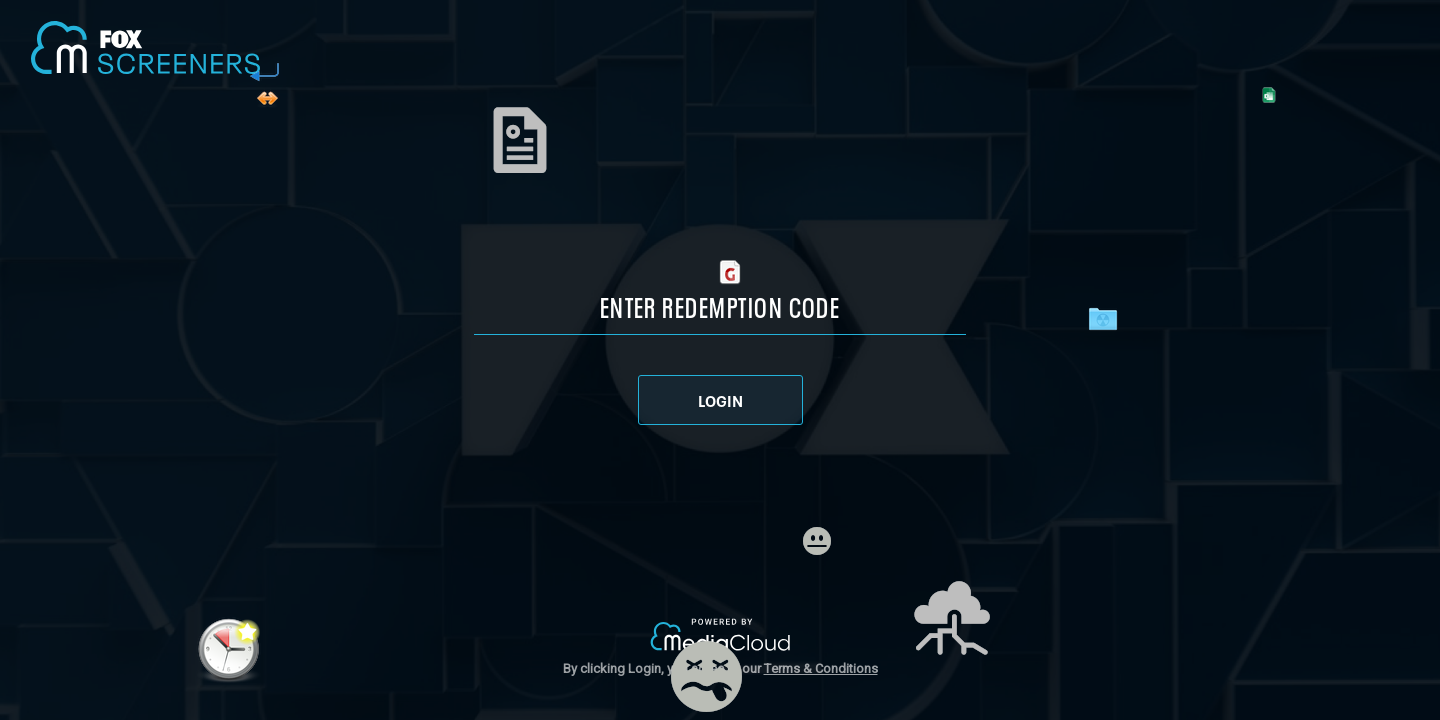 The width and height of the screenshot is (1440, 720). Describe the element at coordinates (264, 70) in the screenshot. I see `reply to the sender of an email` at that location.